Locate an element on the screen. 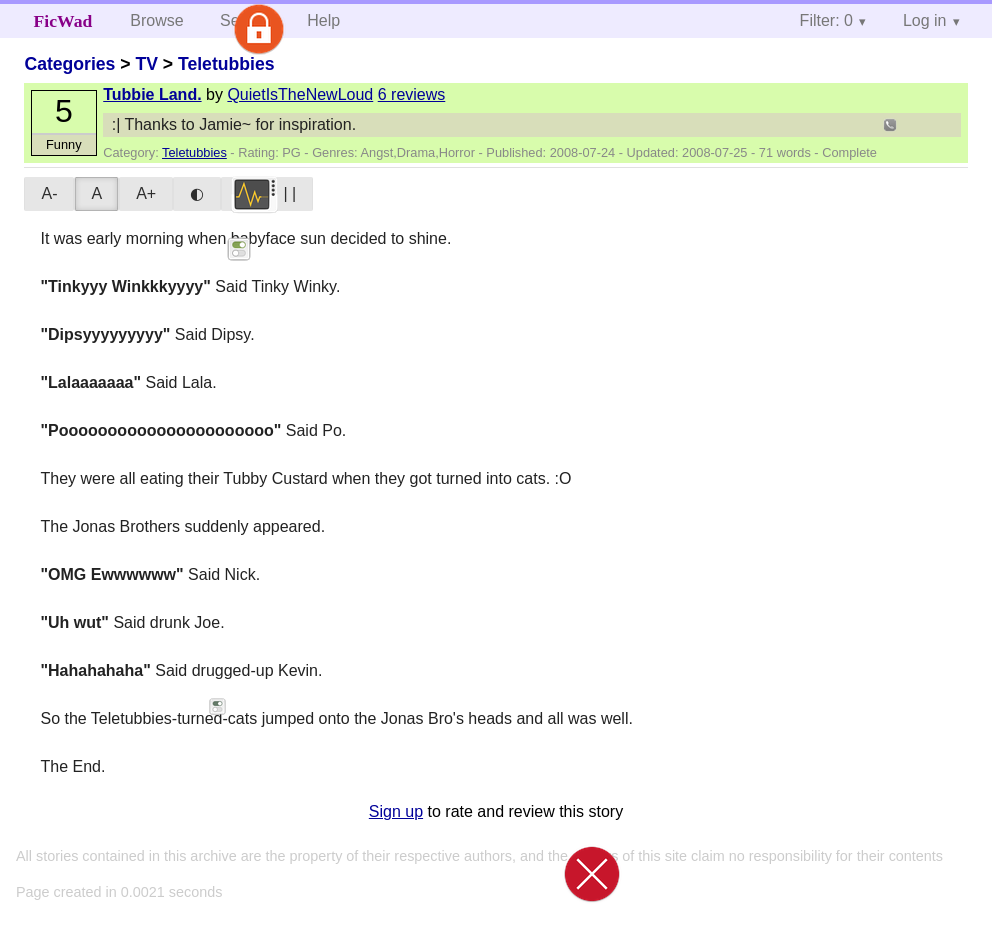 This screenshot has width=992, height=934. open unity tweak tool settings is located at coordinates (239, 249).